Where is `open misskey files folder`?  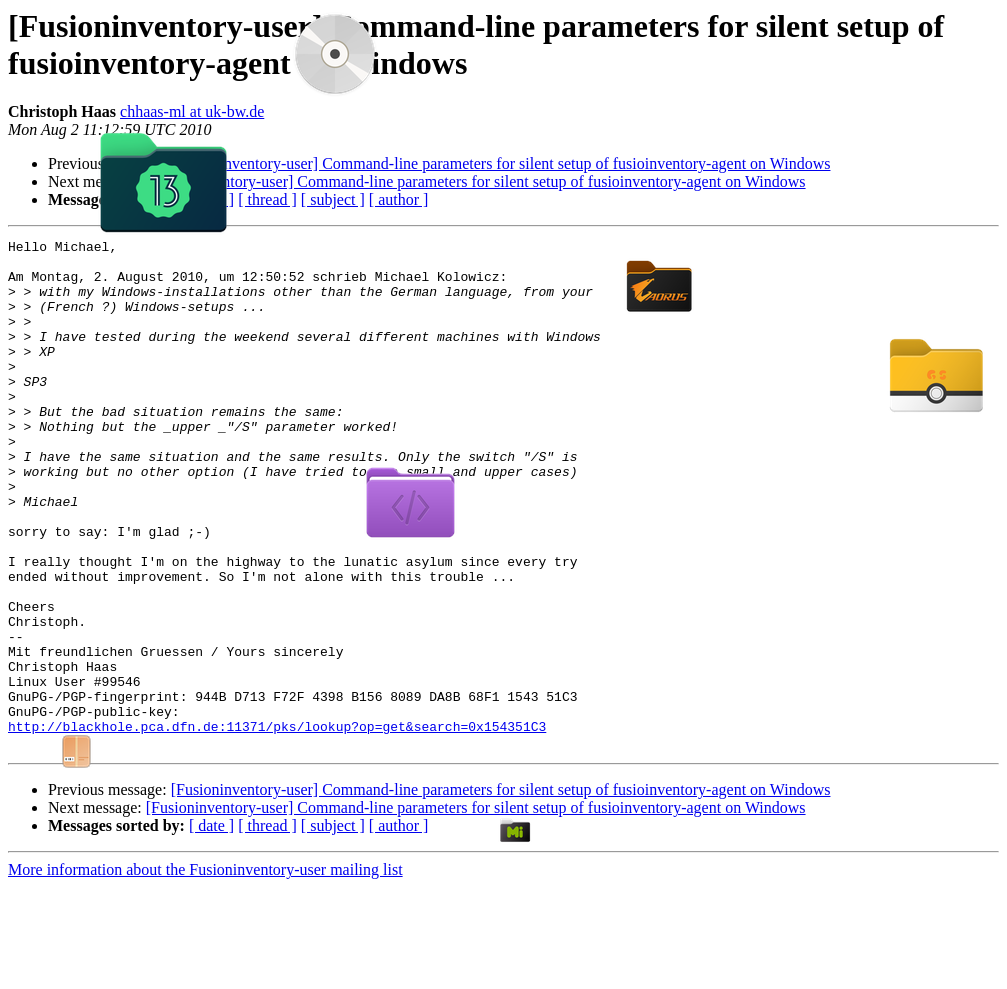 open misskey files folder is located at coordinates (515, 831).